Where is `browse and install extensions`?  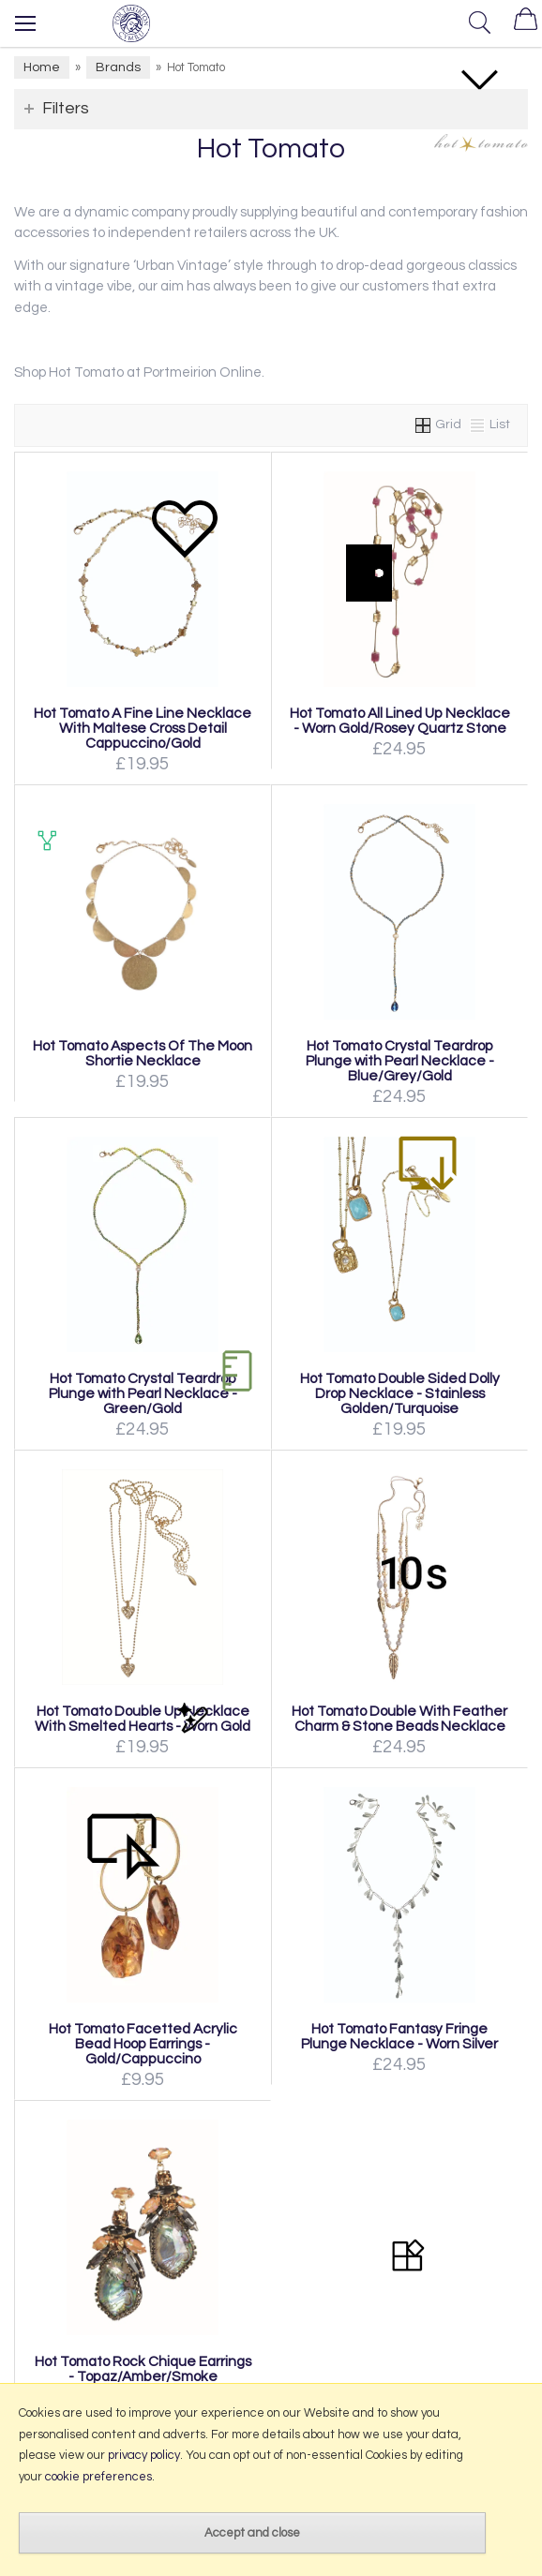
browse and install extensions is located at coordinates (408, 2255).